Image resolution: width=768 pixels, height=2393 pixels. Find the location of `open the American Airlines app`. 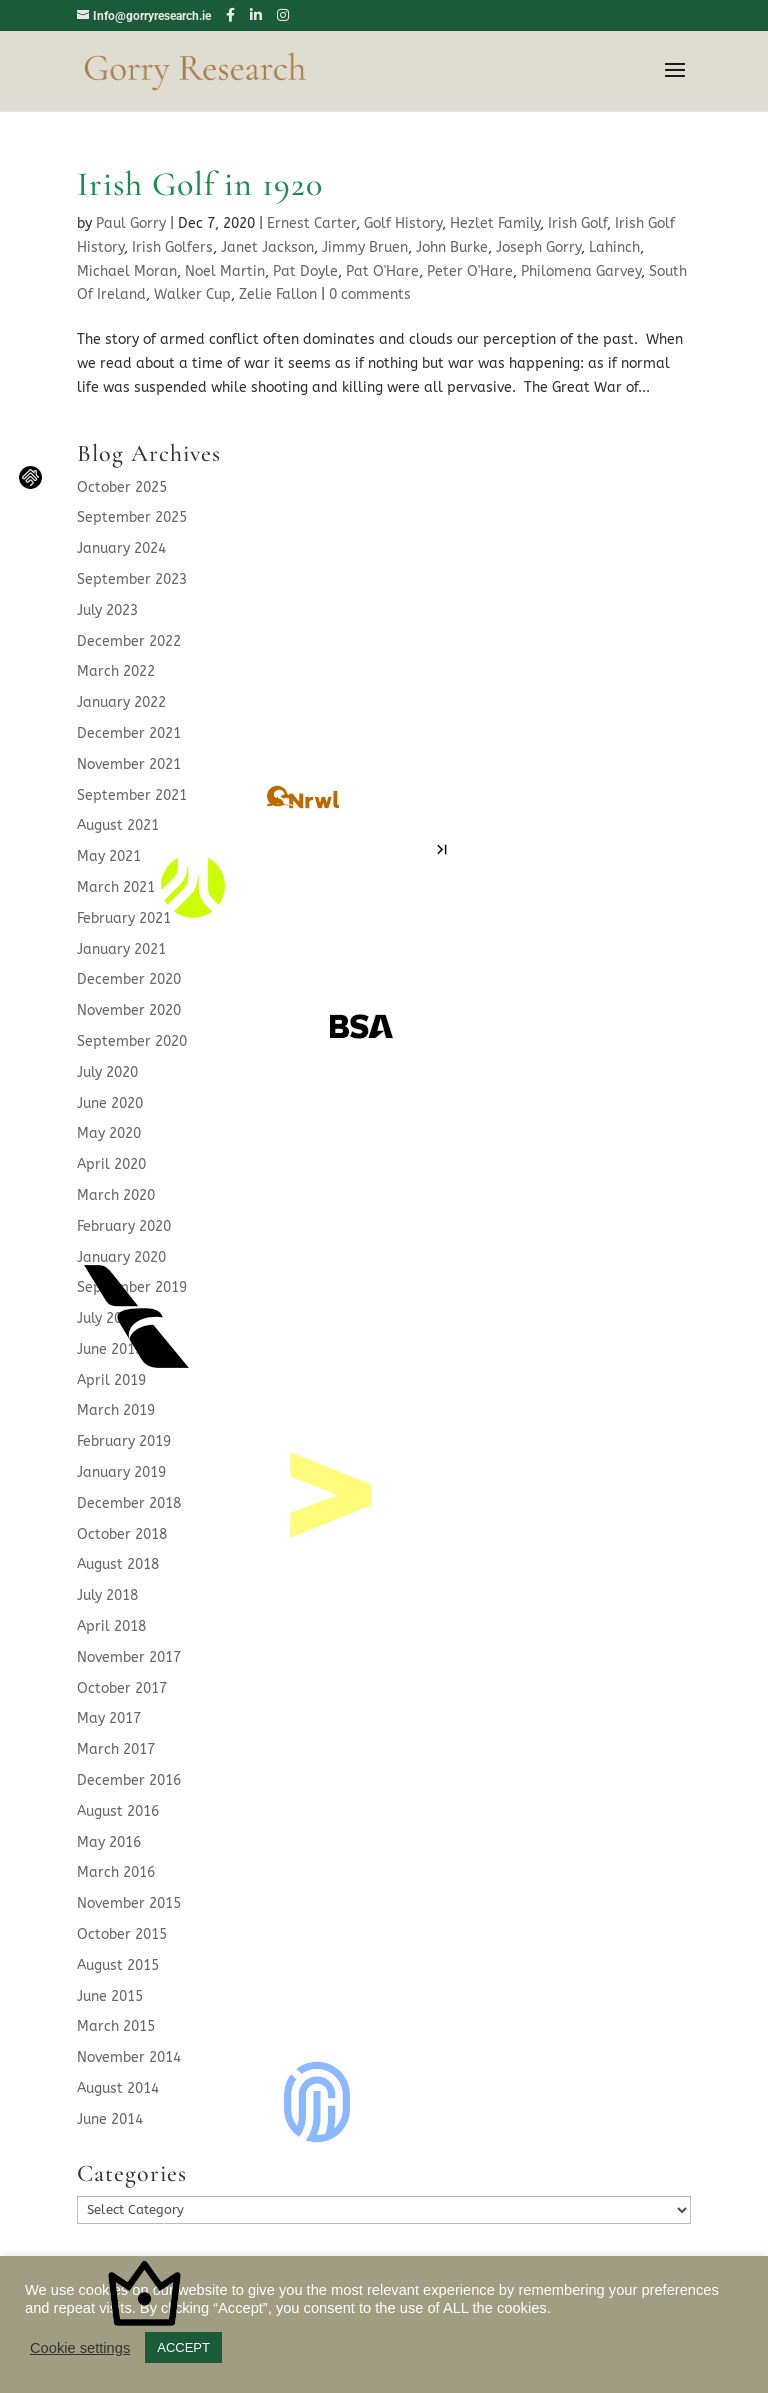

open the American Airlines app is located at coordinates (136, 1316).